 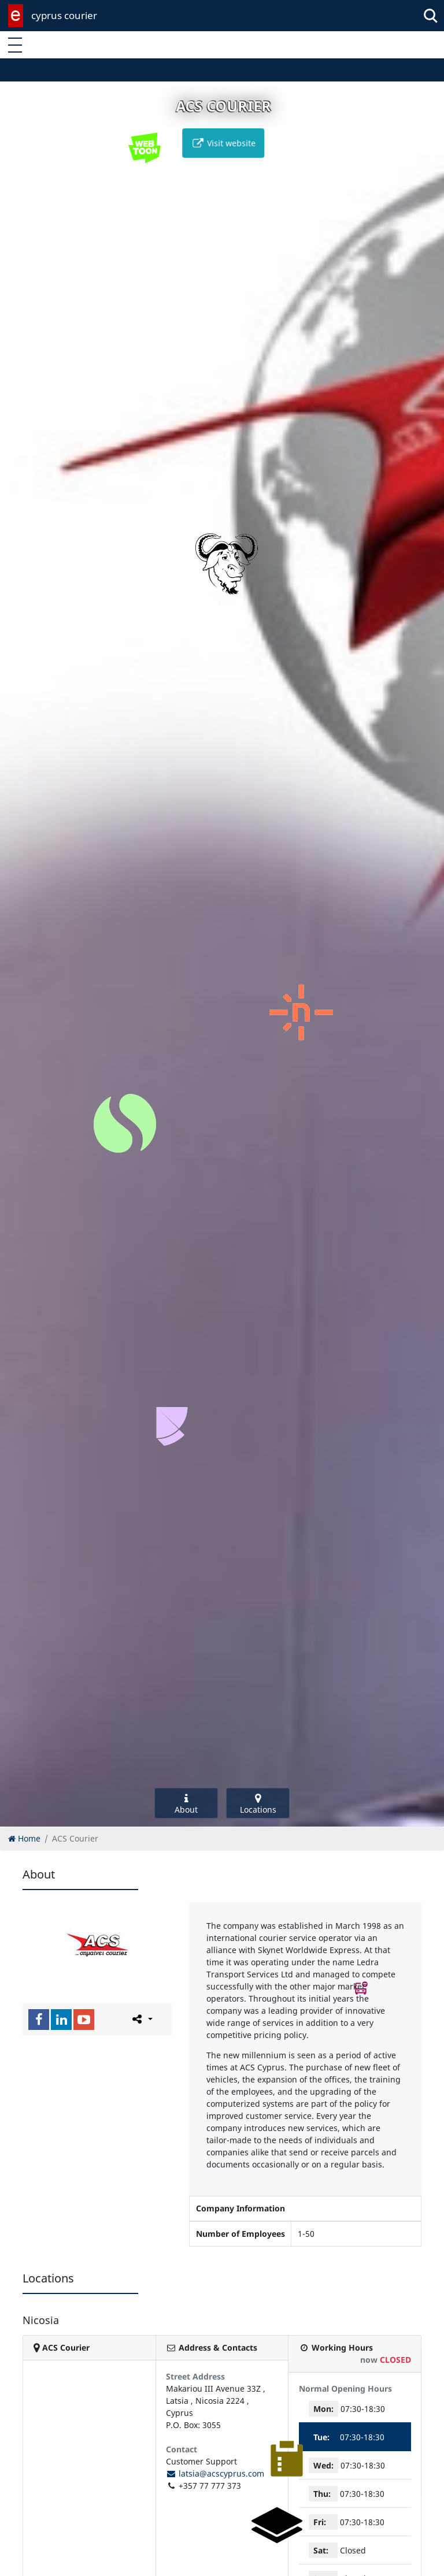 What do you see at coordinates (301, 1012) in the screenshot?
I see `Netlify logo` at bounding box center [301, 1012].